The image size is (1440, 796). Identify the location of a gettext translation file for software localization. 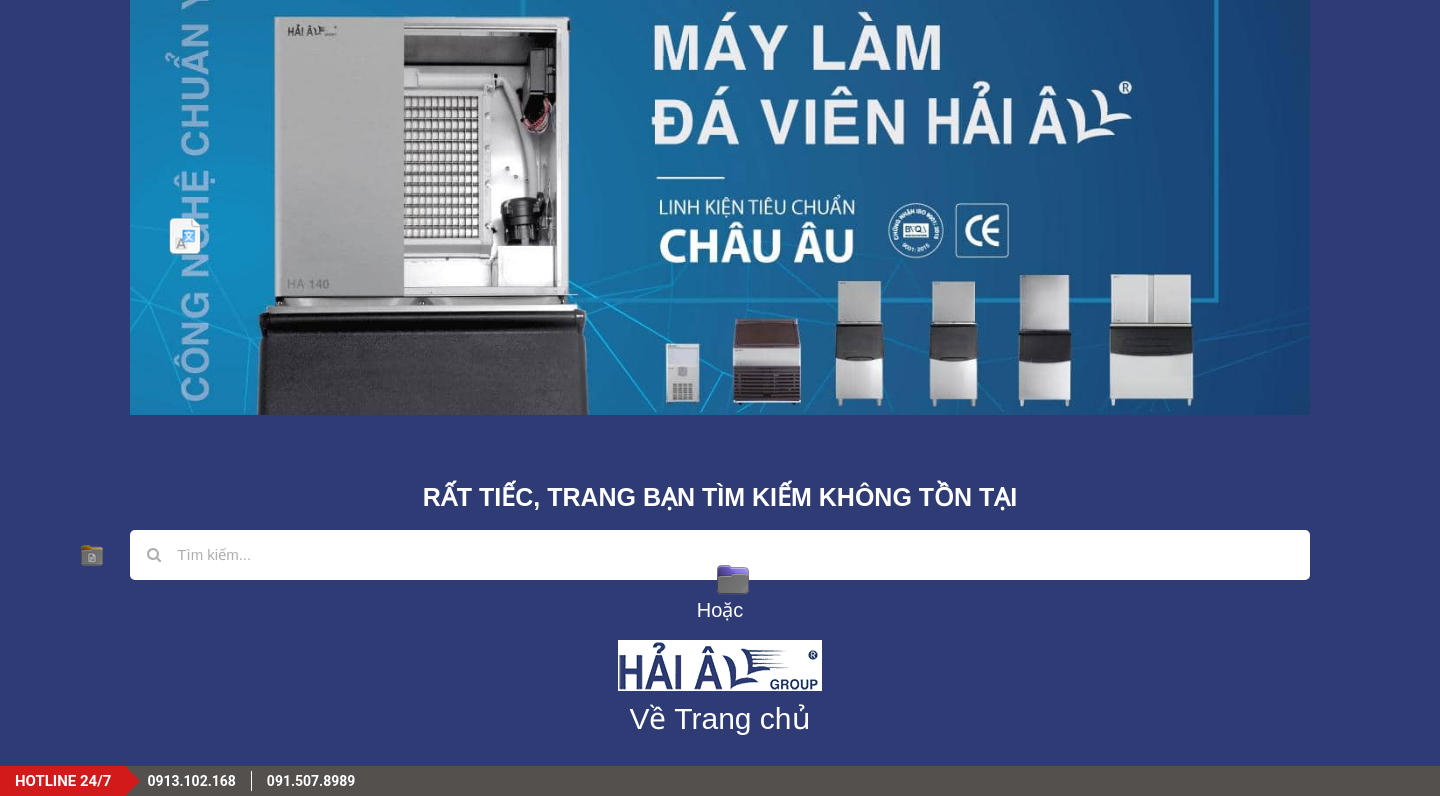
(185, 236).